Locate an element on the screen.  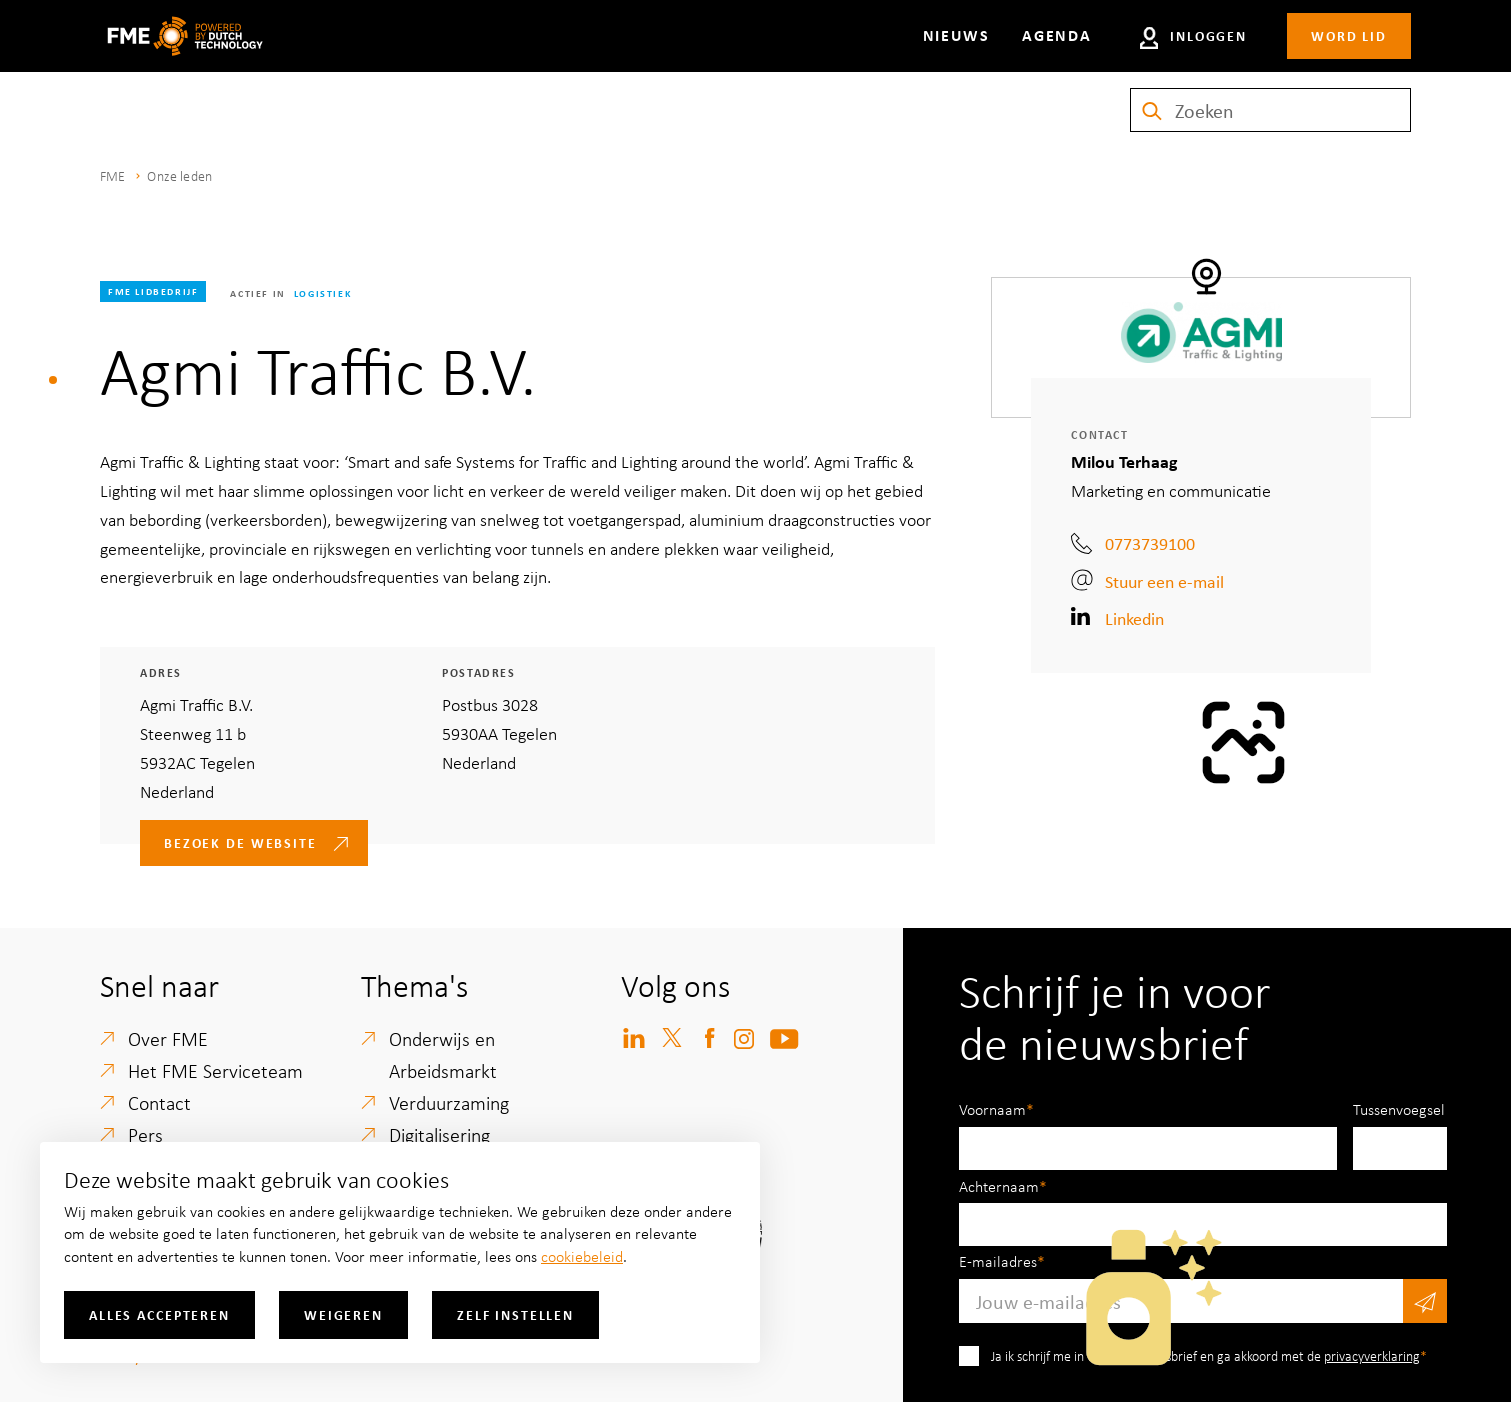
scan or digitize a photo is located at coordinates (1243, 742).